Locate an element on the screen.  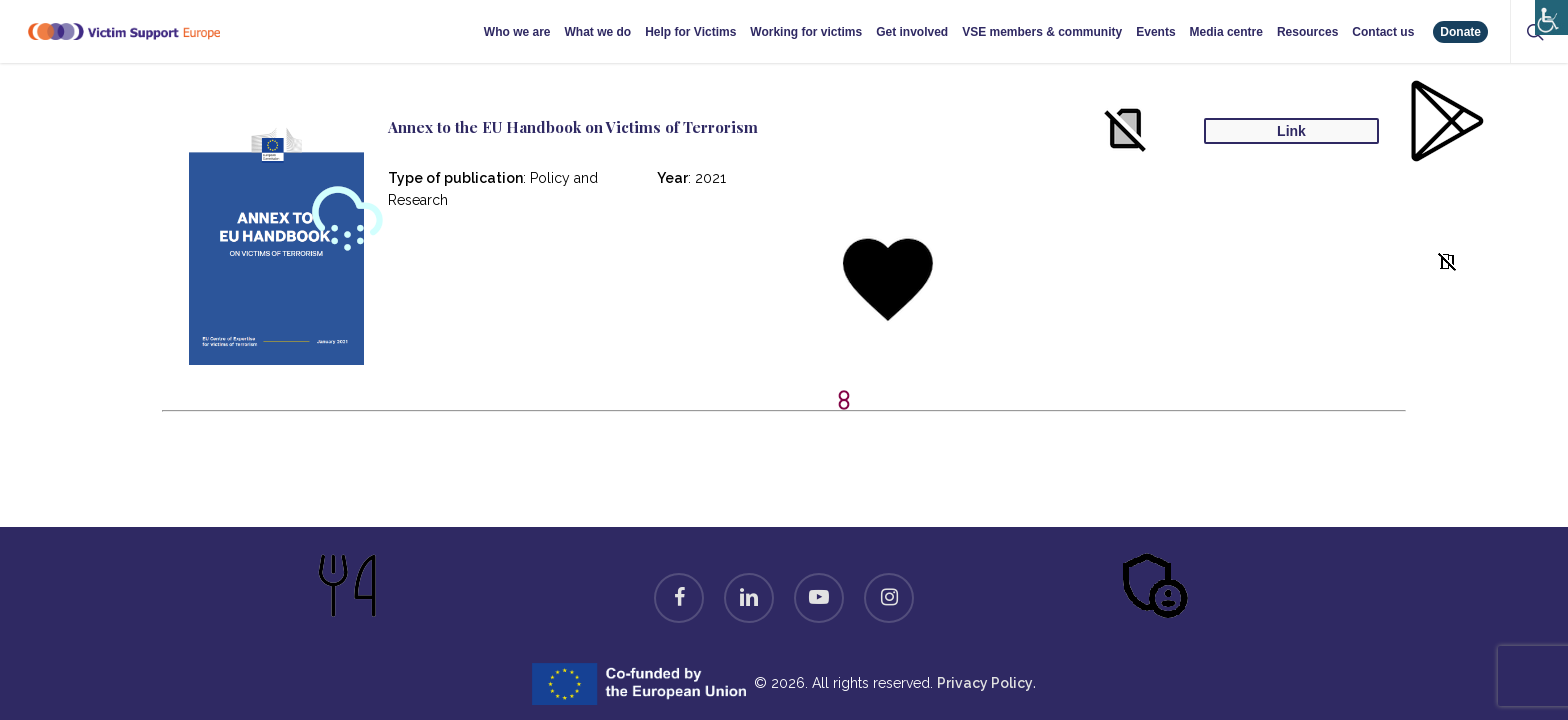
access food and dining options is located at coordinates (348, 584).